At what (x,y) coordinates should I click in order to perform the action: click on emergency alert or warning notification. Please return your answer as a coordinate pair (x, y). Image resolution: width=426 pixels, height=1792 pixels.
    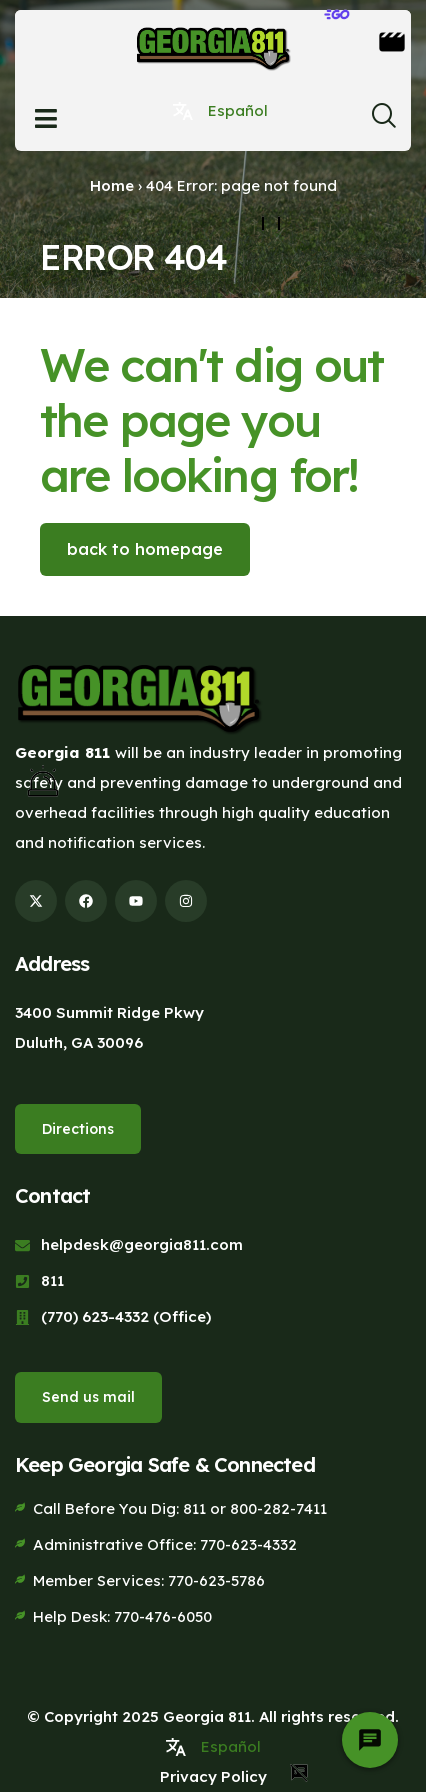
    Looking at the image, I should click on (43, 784).